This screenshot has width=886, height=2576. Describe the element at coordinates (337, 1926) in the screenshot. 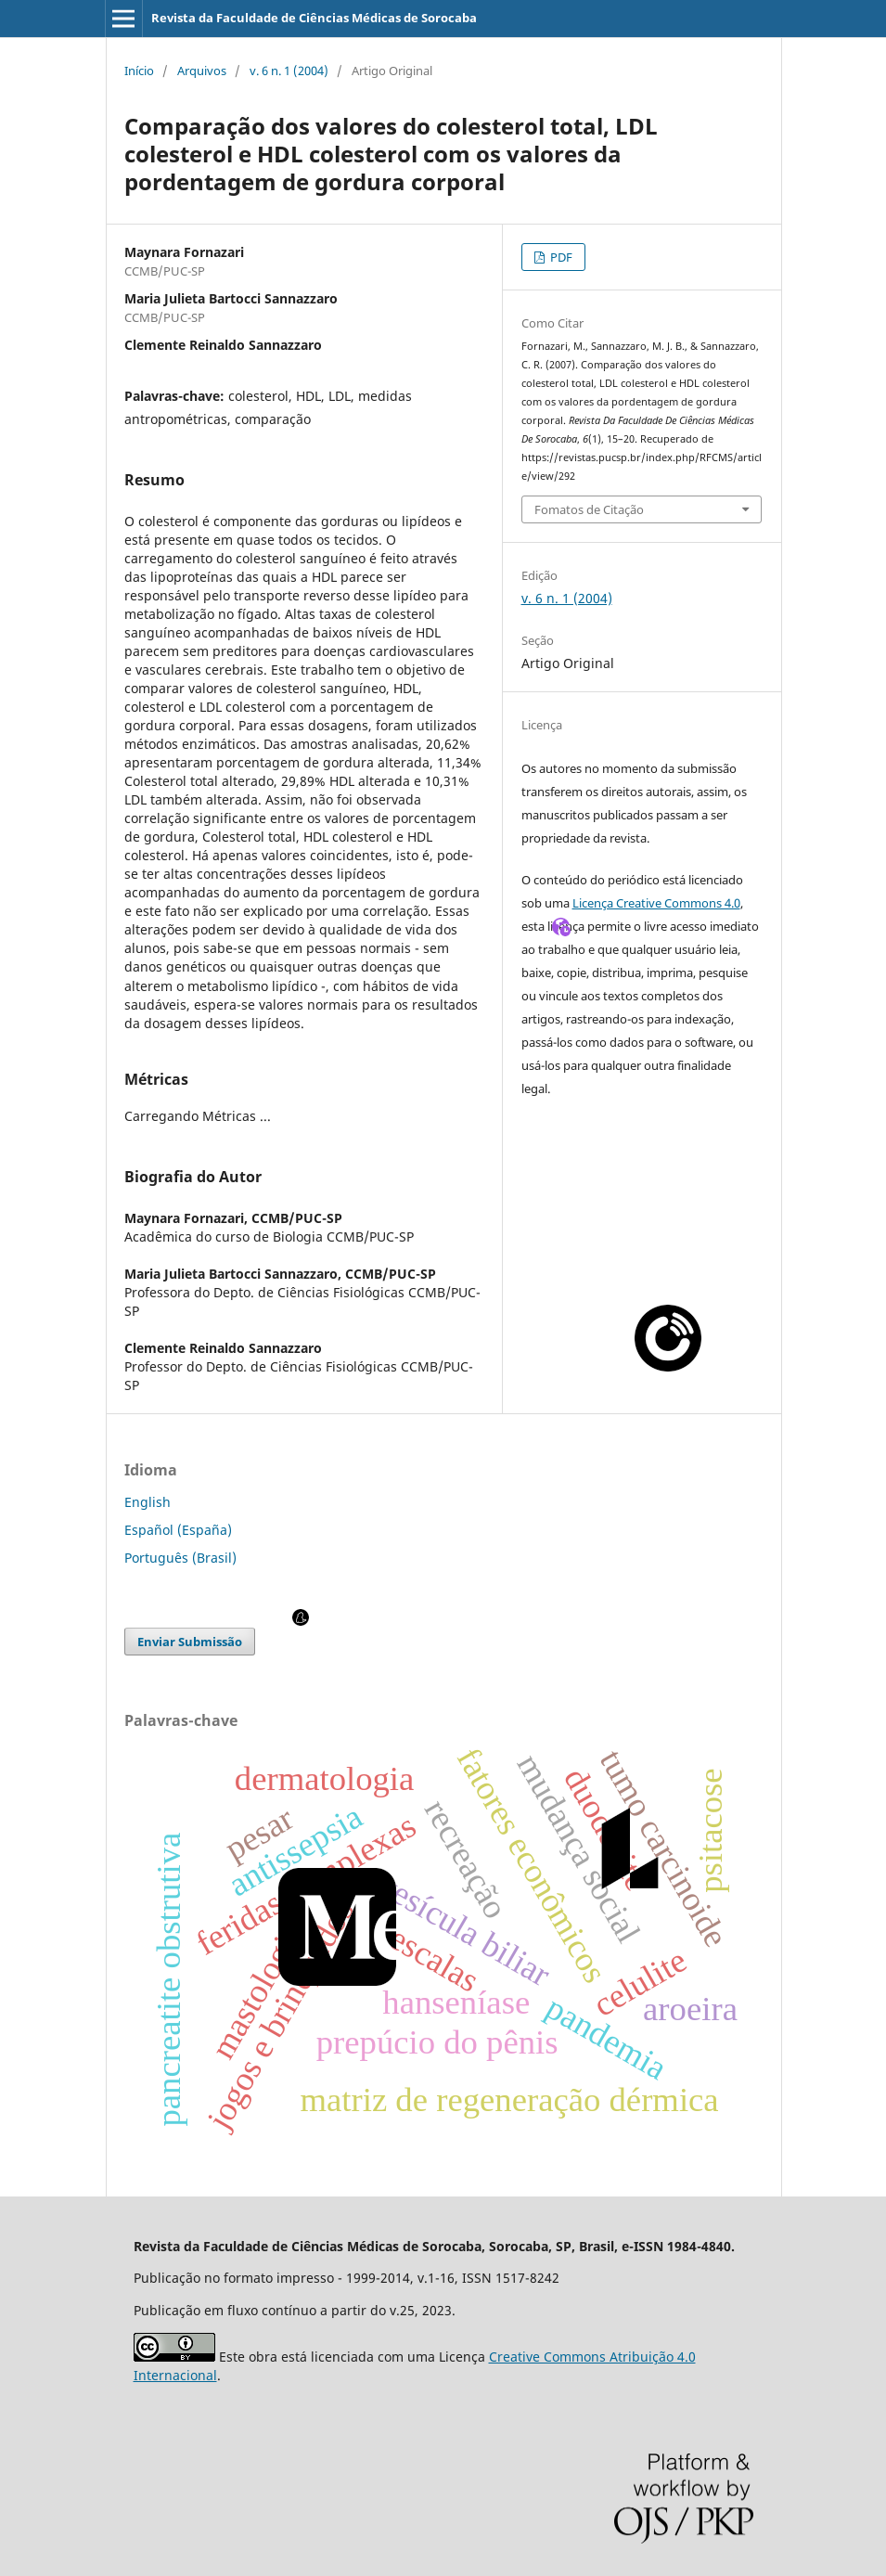

I see `open the Medium app` at that location.